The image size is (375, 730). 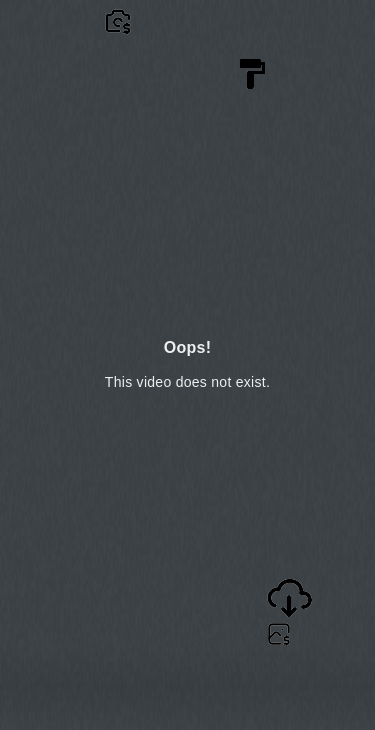 What do you see at coordinates (118, 21) in the screenshot?
I see `purchase or rent camera equipment` at bounding box center [118, 21].